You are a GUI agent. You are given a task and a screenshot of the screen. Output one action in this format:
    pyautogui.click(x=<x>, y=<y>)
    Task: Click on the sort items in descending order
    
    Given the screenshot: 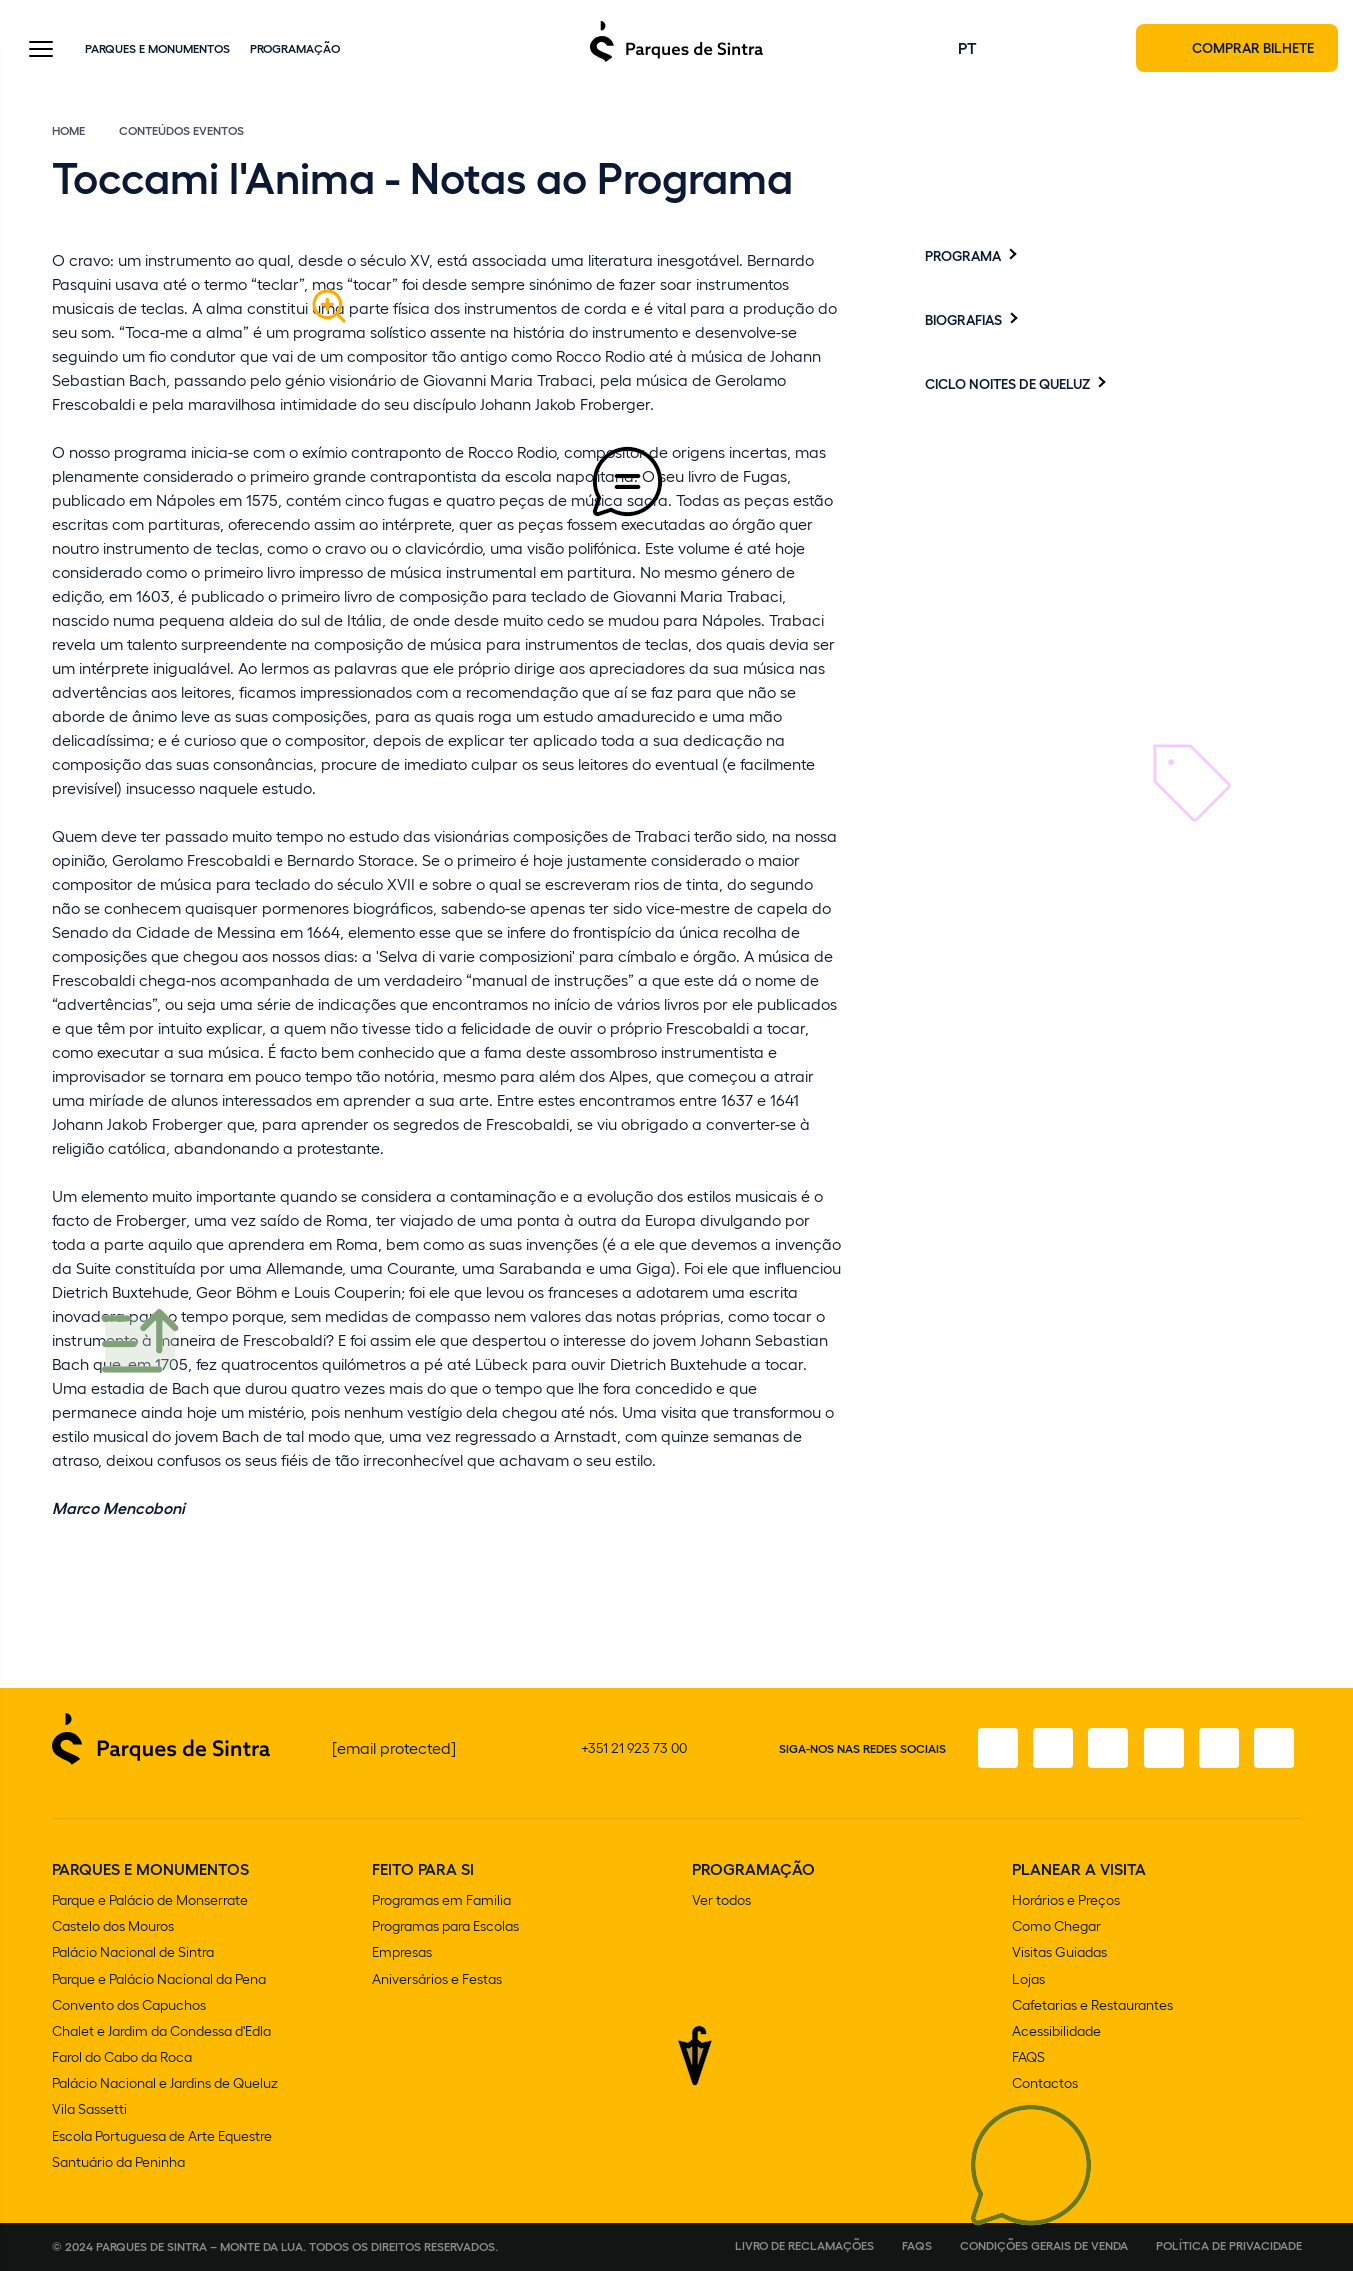 What is the action you would take?
    pyautogui.click(x=137, y=1344)
    